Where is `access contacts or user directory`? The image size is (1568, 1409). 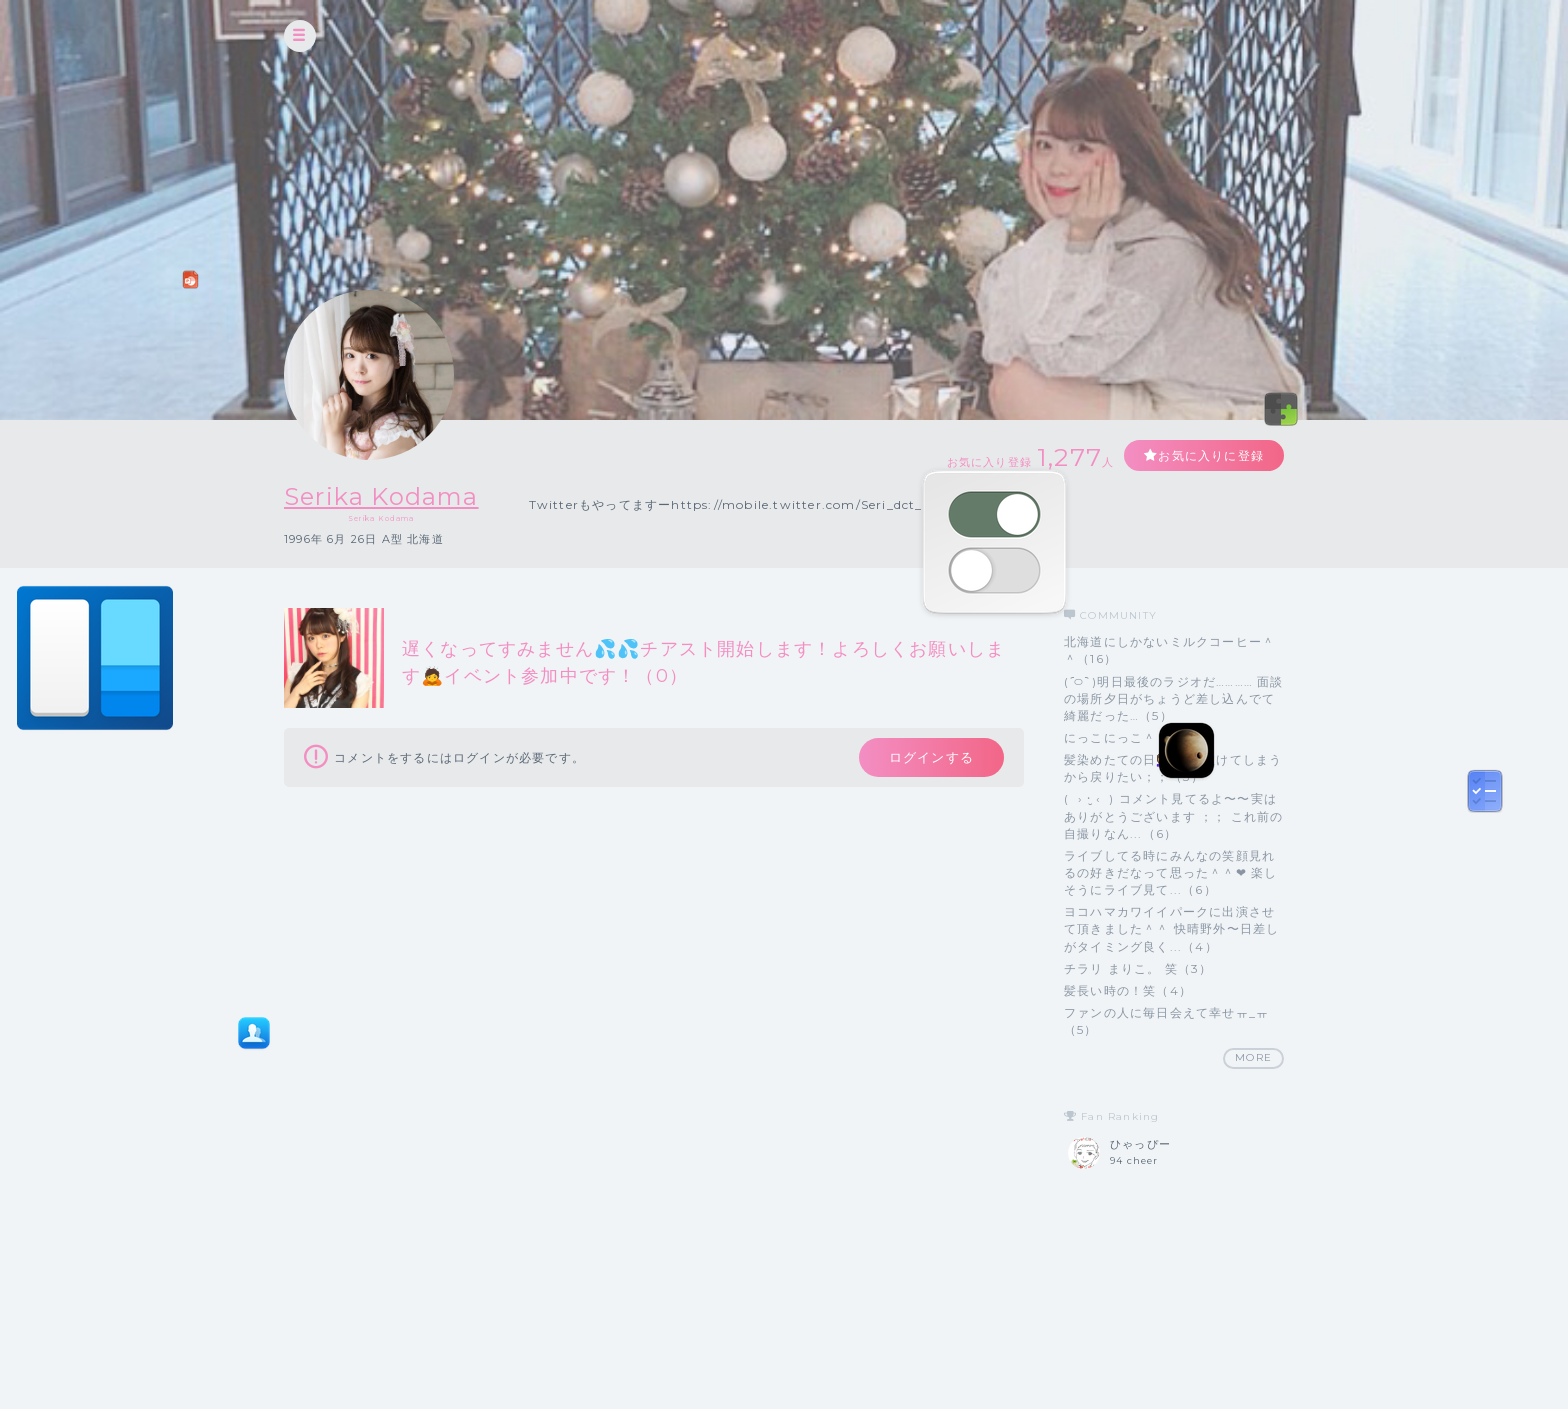
access contacts or user directory is located at coordinates (254, 1033).